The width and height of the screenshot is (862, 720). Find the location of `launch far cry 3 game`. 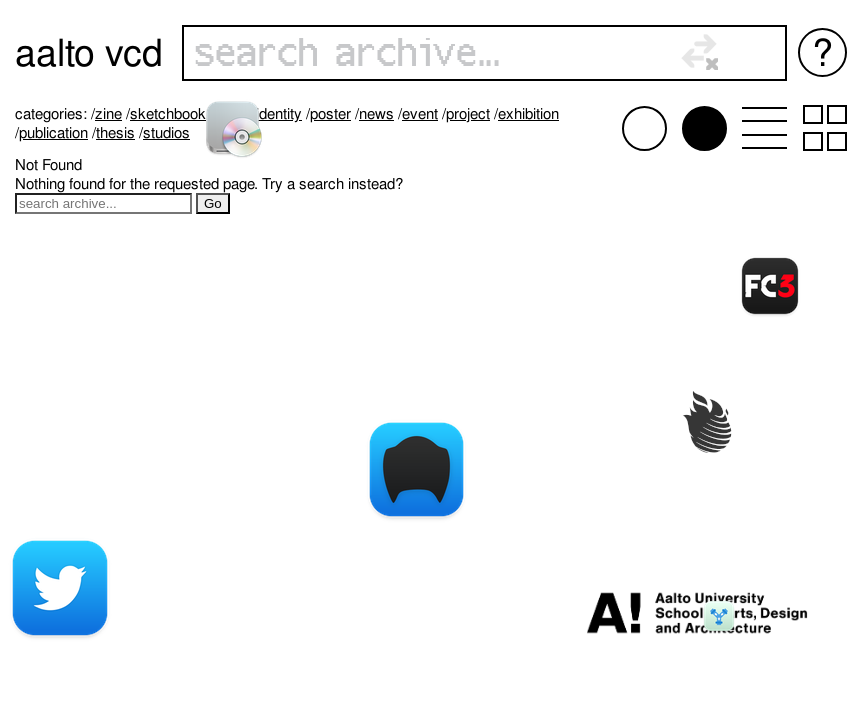

launch far cry 3 game is located at coordinates (770, 286).